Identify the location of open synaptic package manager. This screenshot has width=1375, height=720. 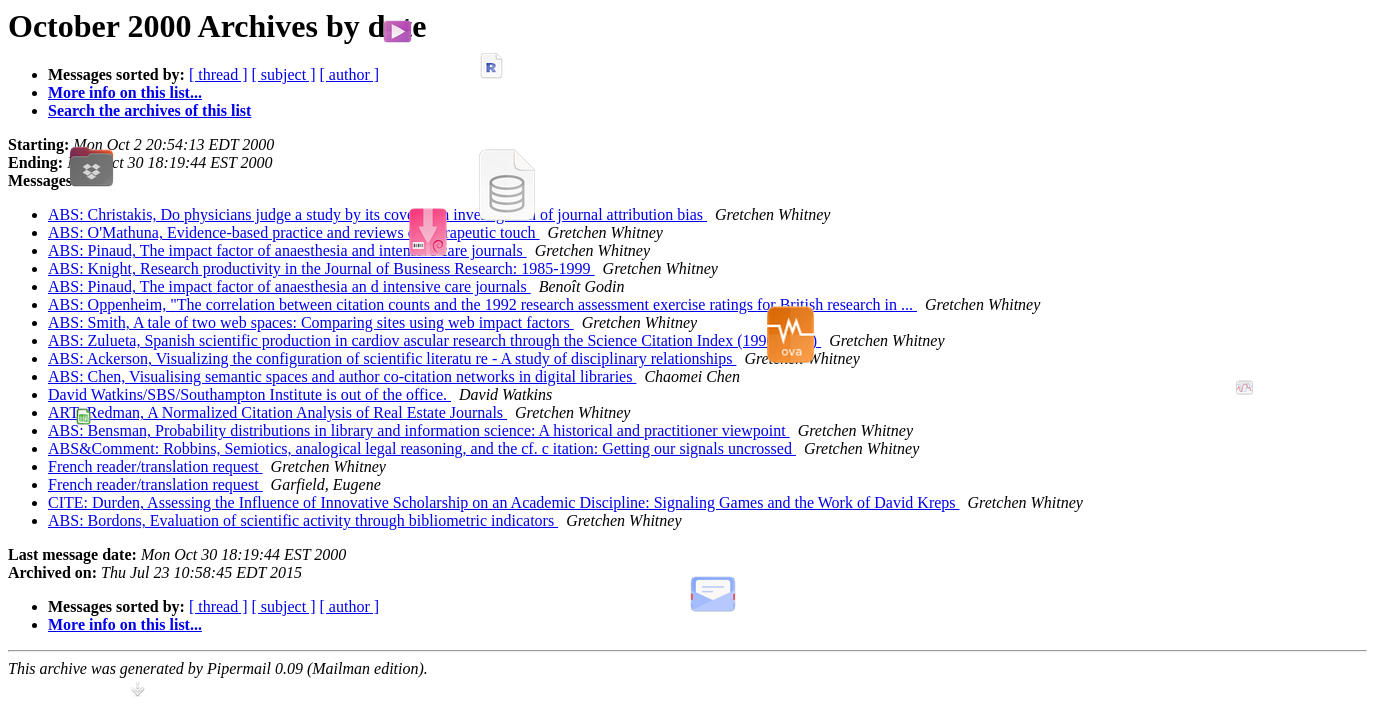
(428, 232).